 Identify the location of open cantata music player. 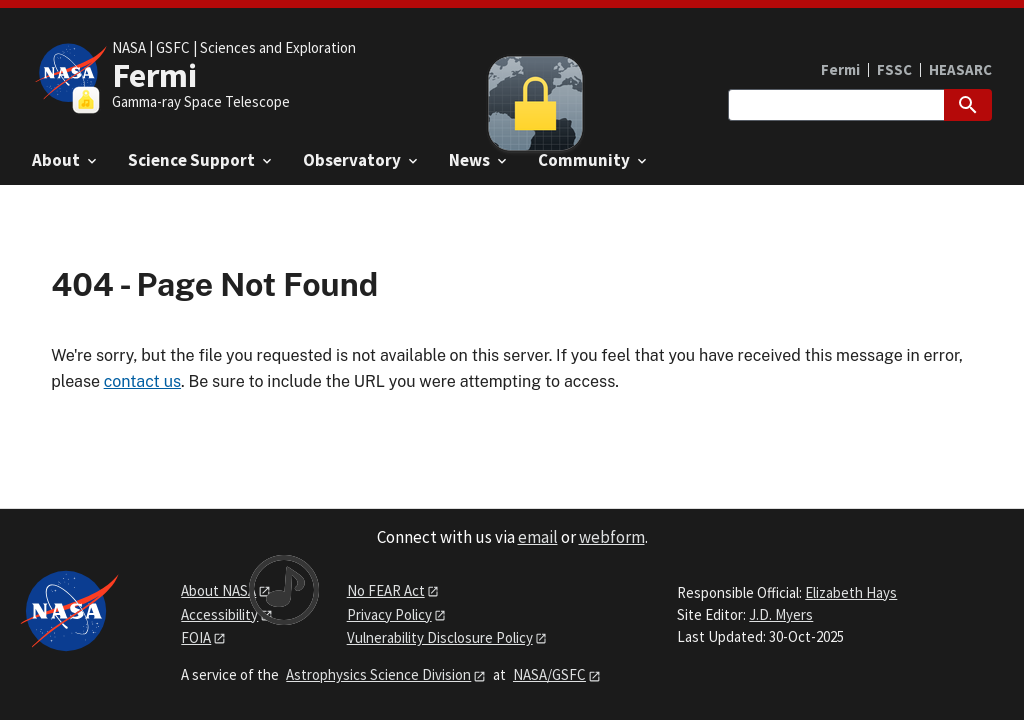
(284, 590).